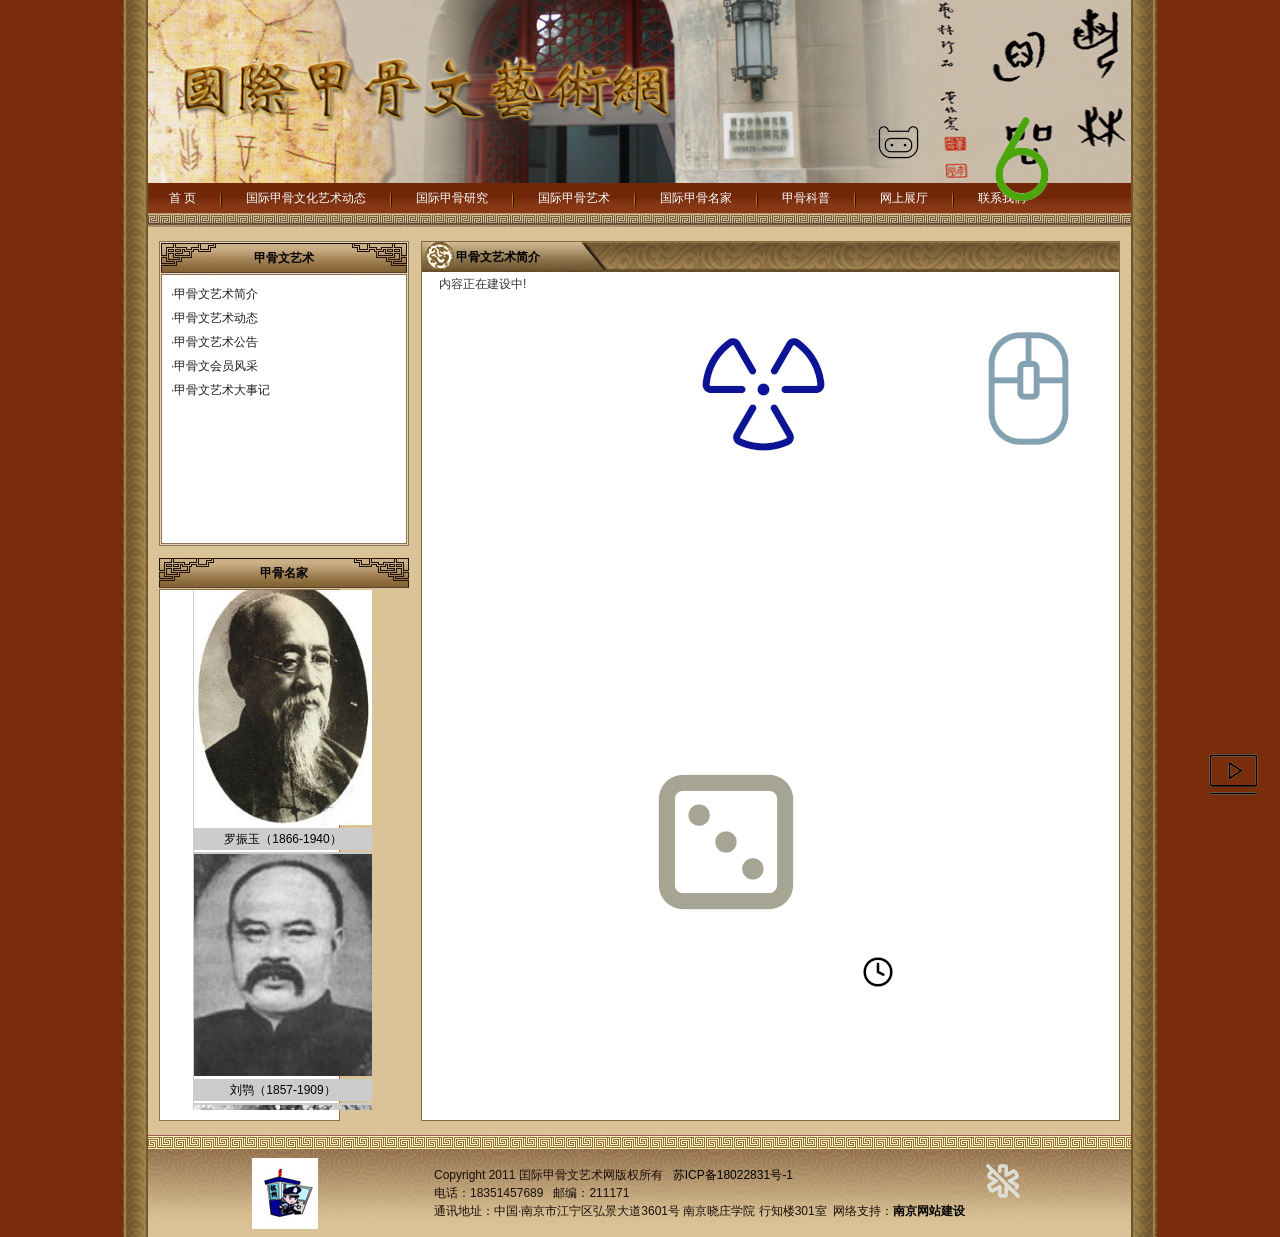 The height and width of the screenshot is (1237, 1280). Describe the element at coordinates (726, 842) in the screenshot. I see `randomize or shuffle content` at that location.